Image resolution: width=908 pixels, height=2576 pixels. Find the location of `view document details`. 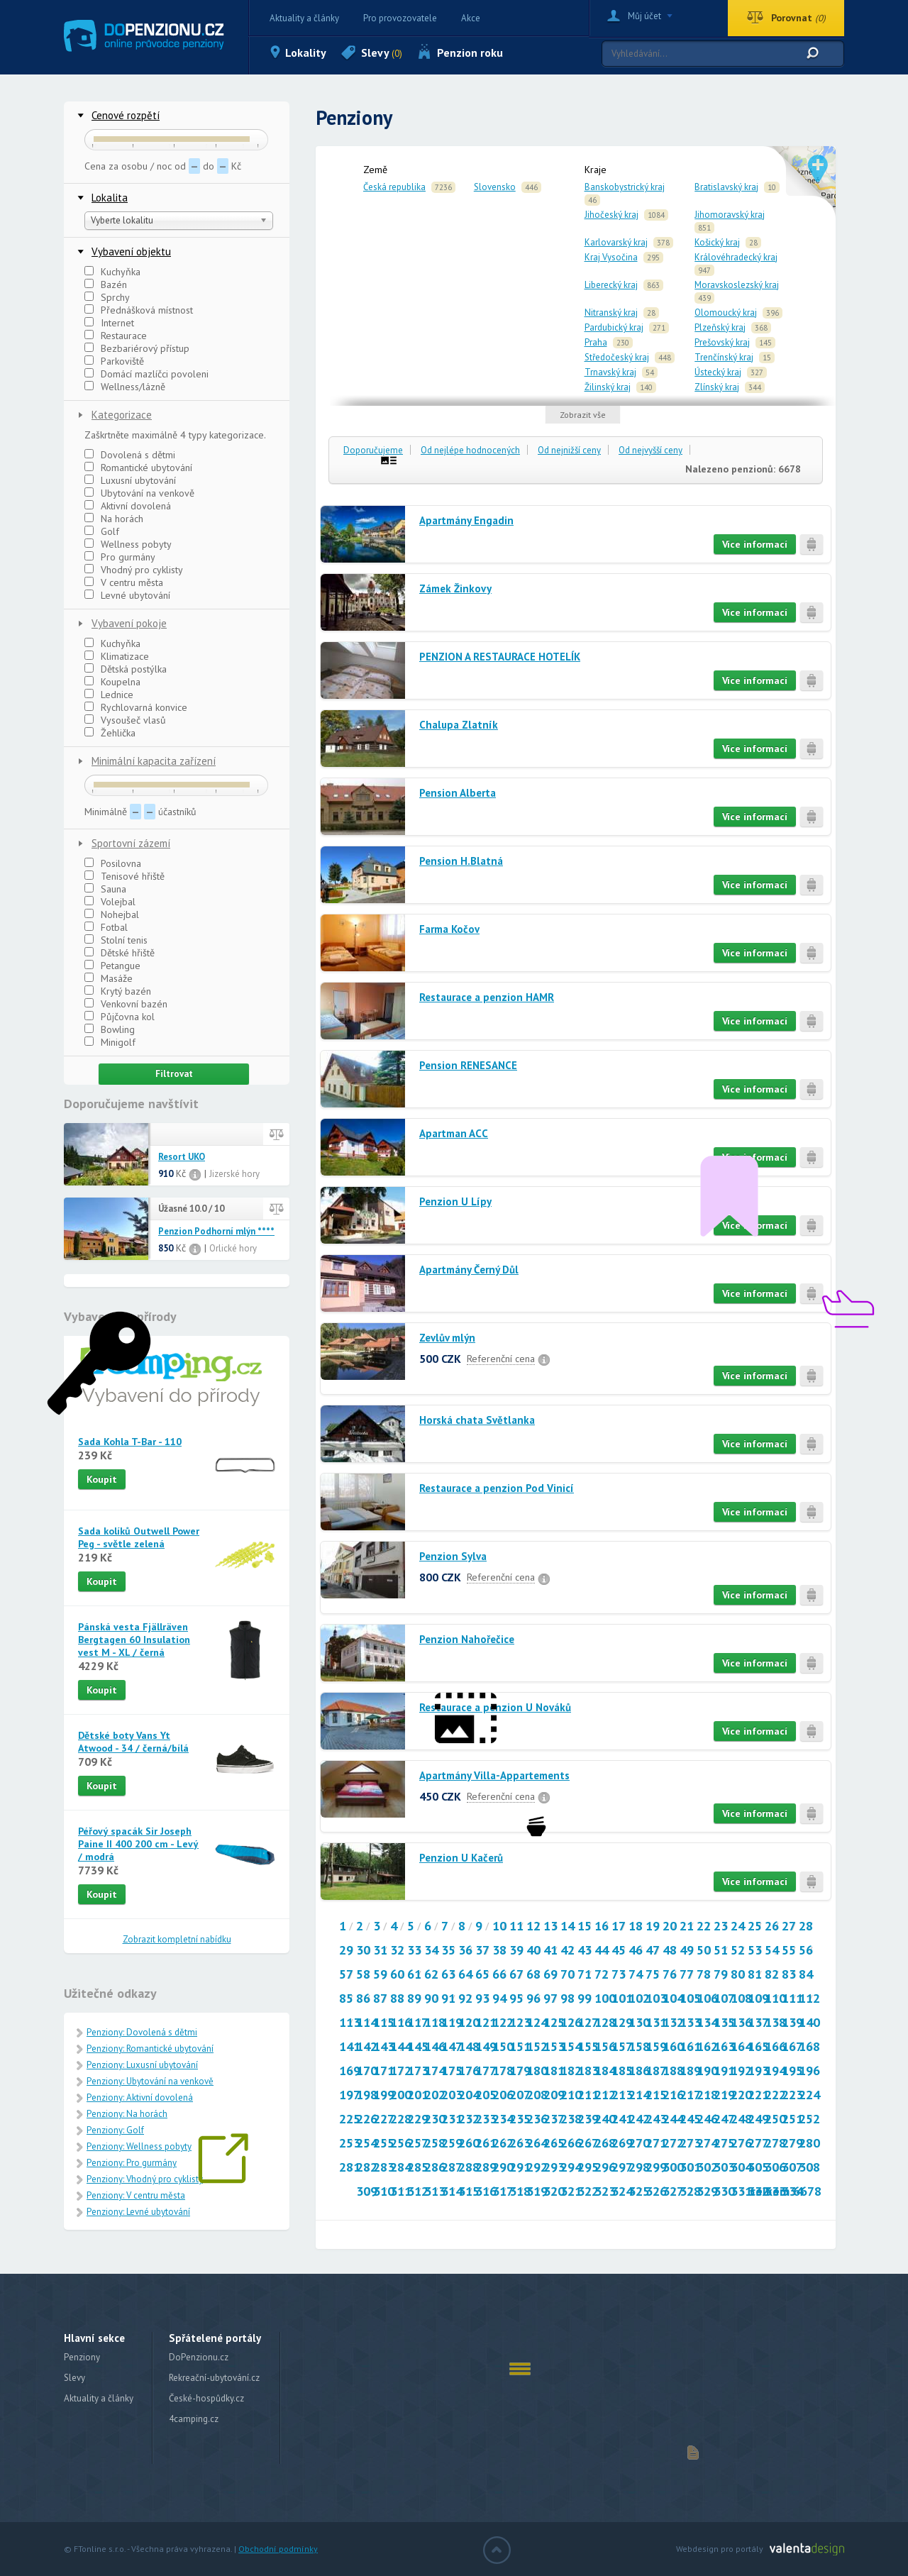

view document details is located at coordinates (693, 2453).